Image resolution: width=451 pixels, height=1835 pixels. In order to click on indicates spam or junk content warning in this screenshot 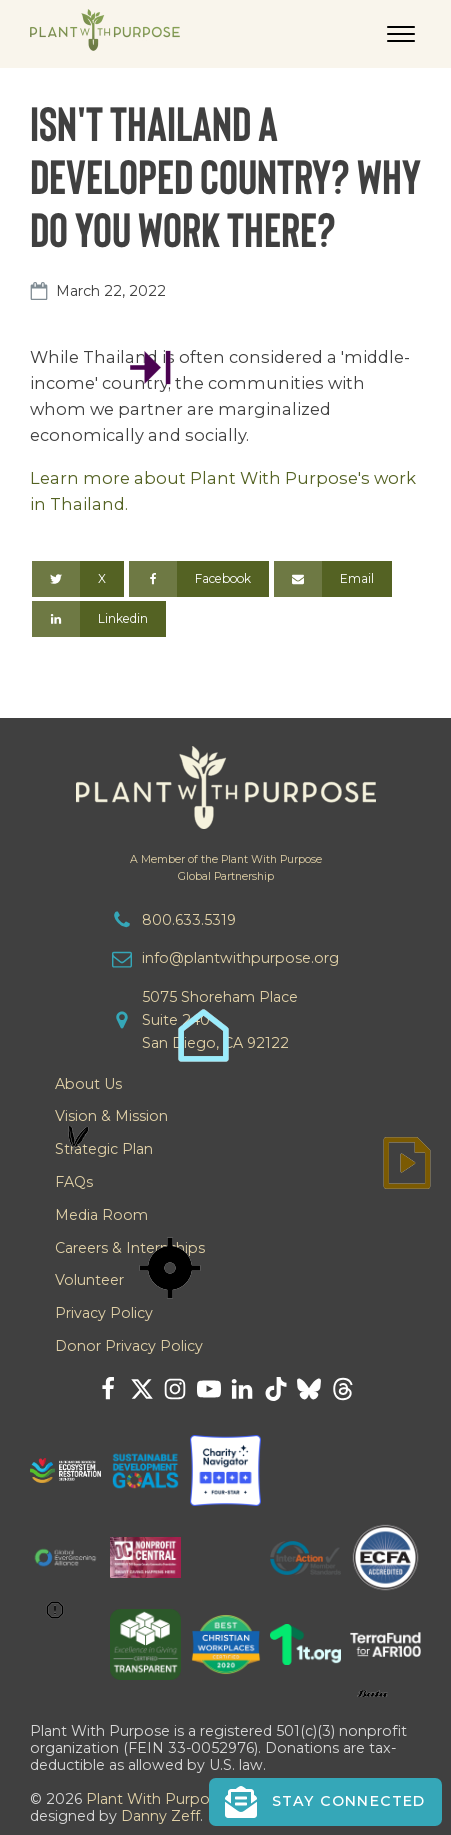, I will do `click(55, 1610)`.